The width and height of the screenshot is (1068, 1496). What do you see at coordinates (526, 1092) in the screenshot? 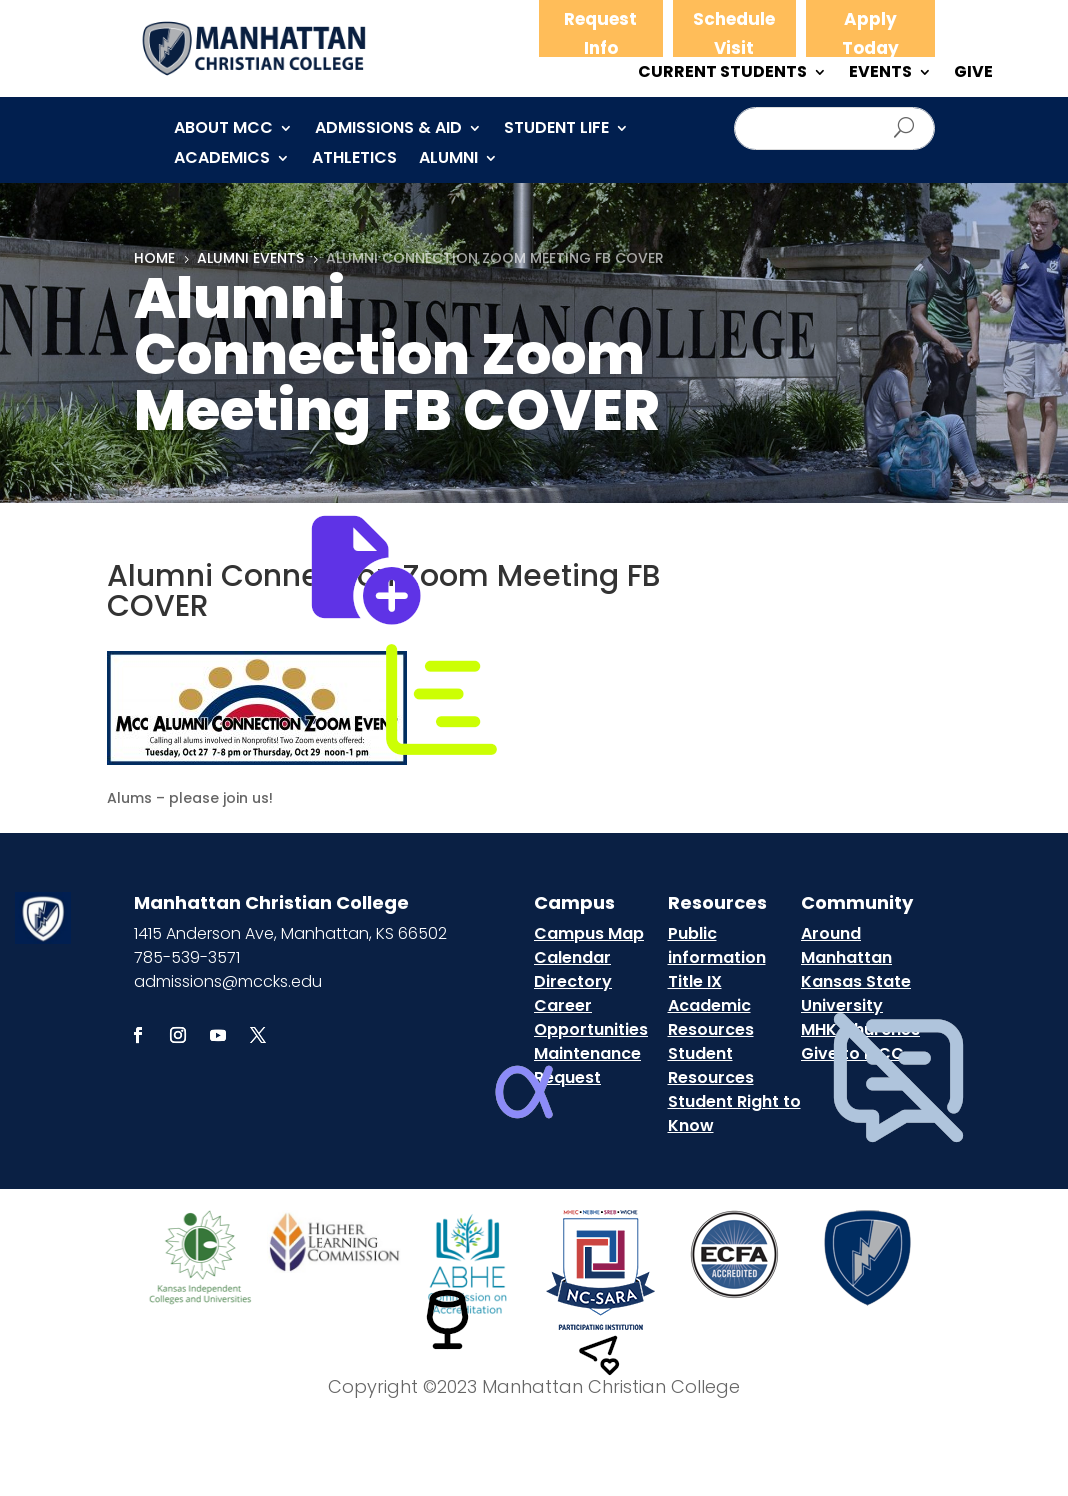
I see `indicates alpha version or early release software` at bounding box center [526, 1092].